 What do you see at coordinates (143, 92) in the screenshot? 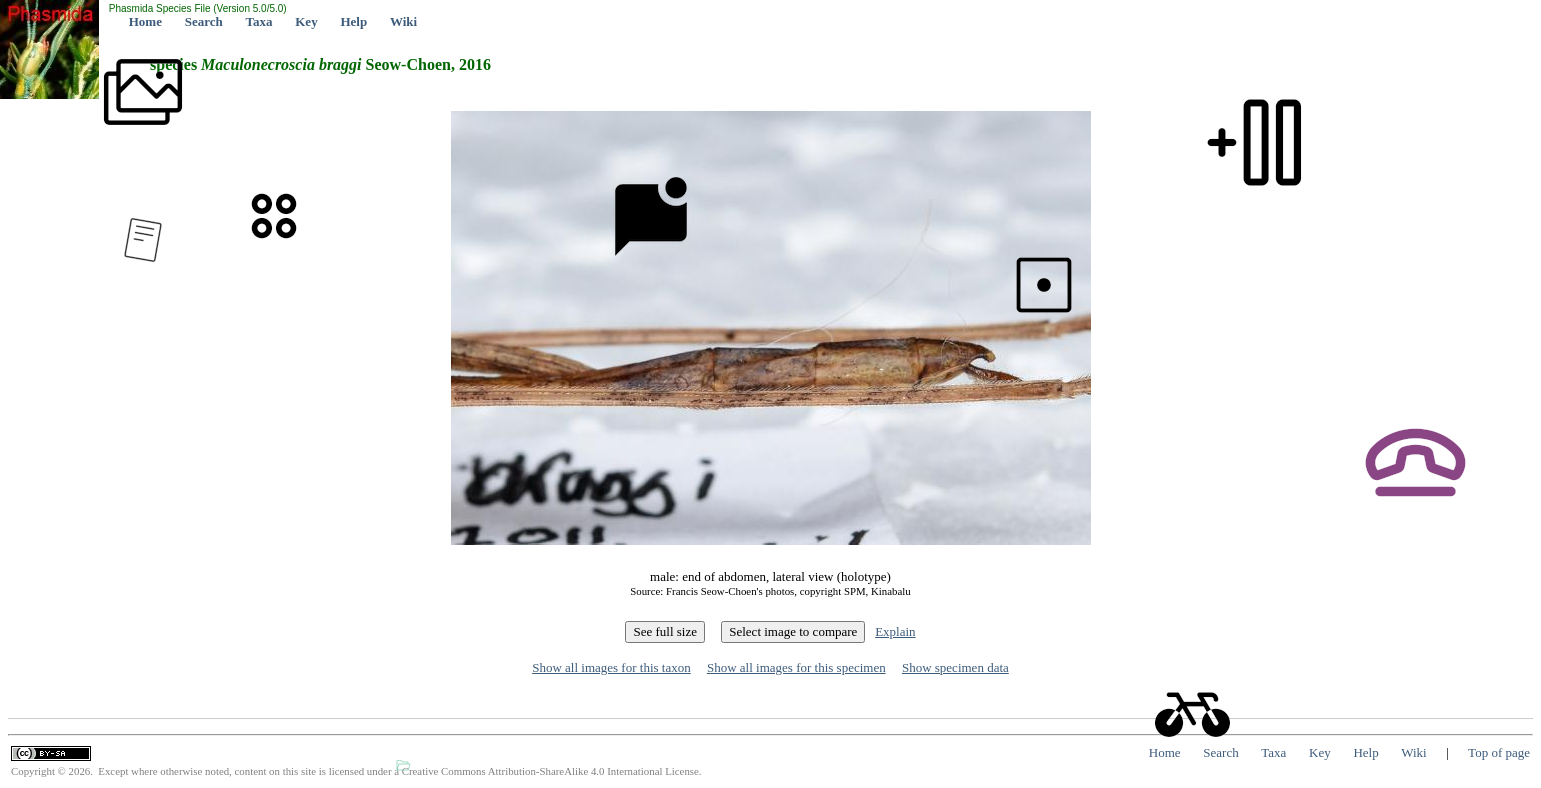
I see `view photo gallery` at bounding box center [143, 92].